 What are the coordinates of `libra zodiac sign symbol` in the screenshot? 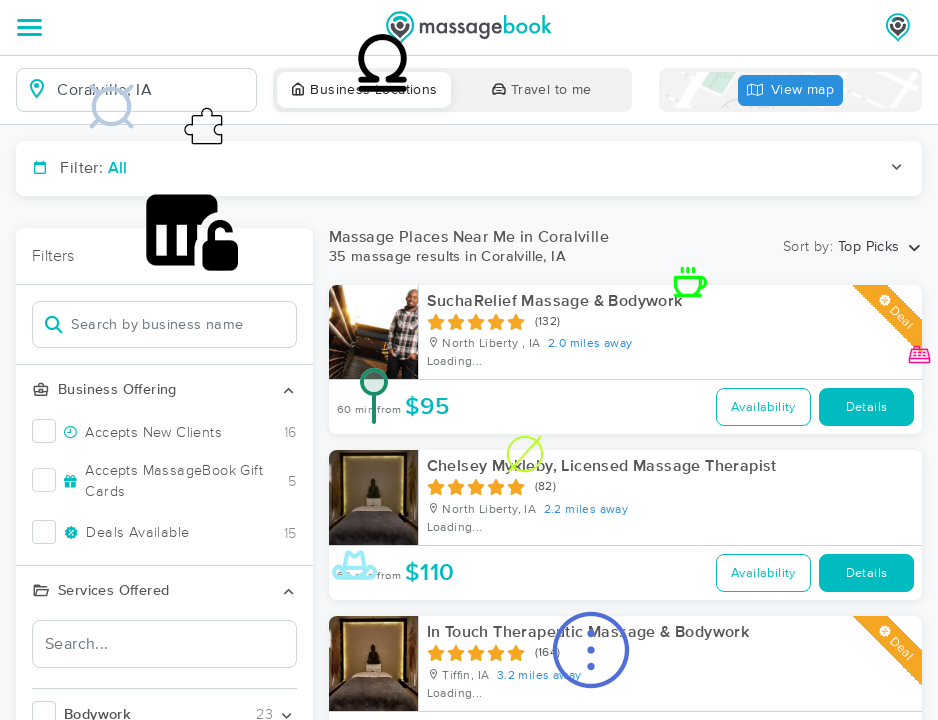 It's located at (382, 64).